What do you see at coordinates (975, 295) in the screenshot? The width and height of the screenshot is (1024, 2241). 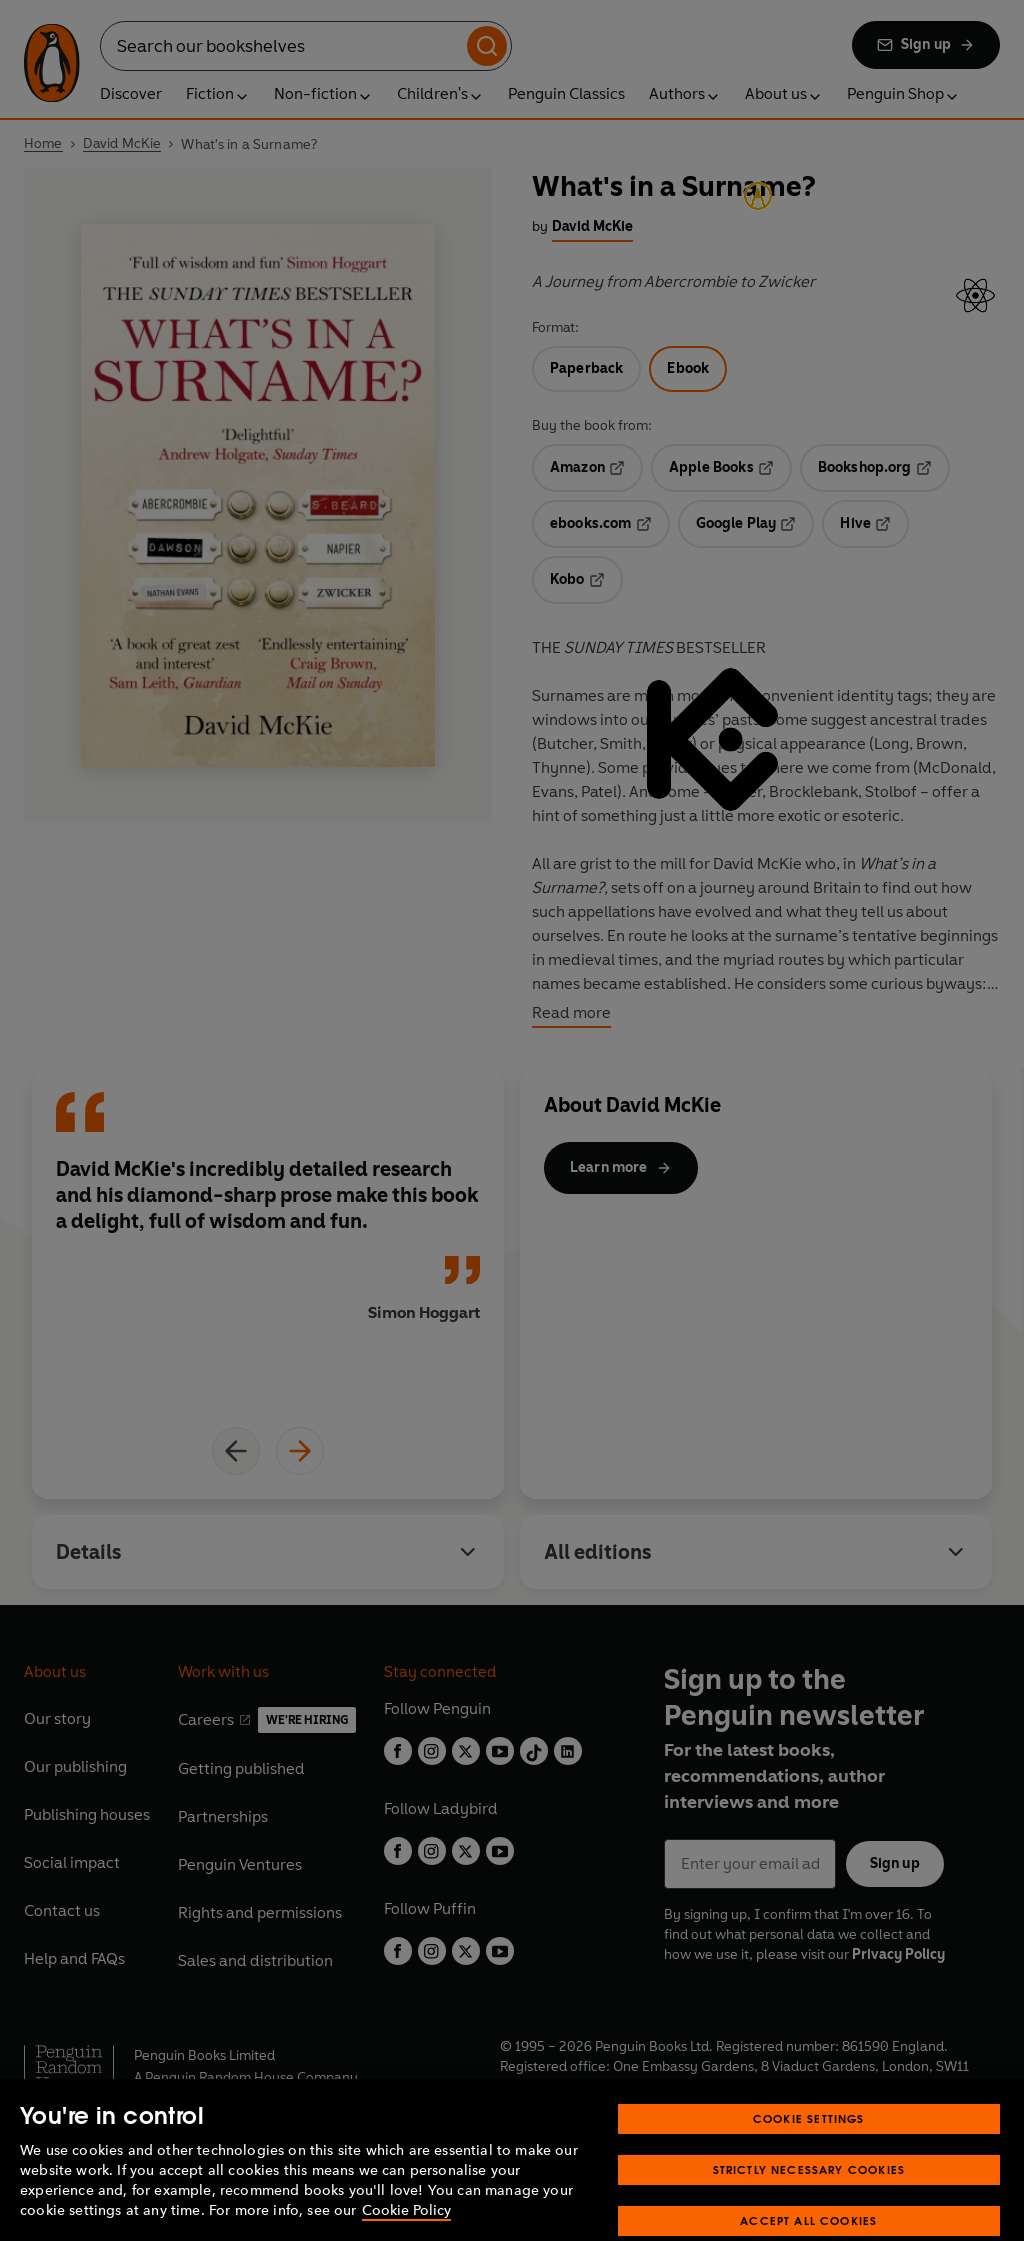 I see `react javascript library logo` at bounding box center [975, 295].